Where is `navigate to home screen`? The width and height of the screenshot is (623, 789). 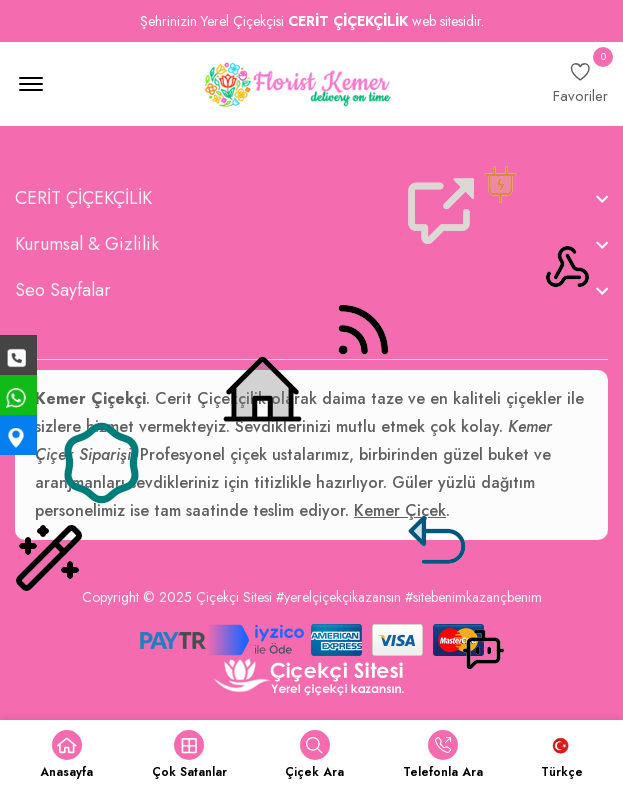 navigate to home screen is located at coordinates (262, 390).